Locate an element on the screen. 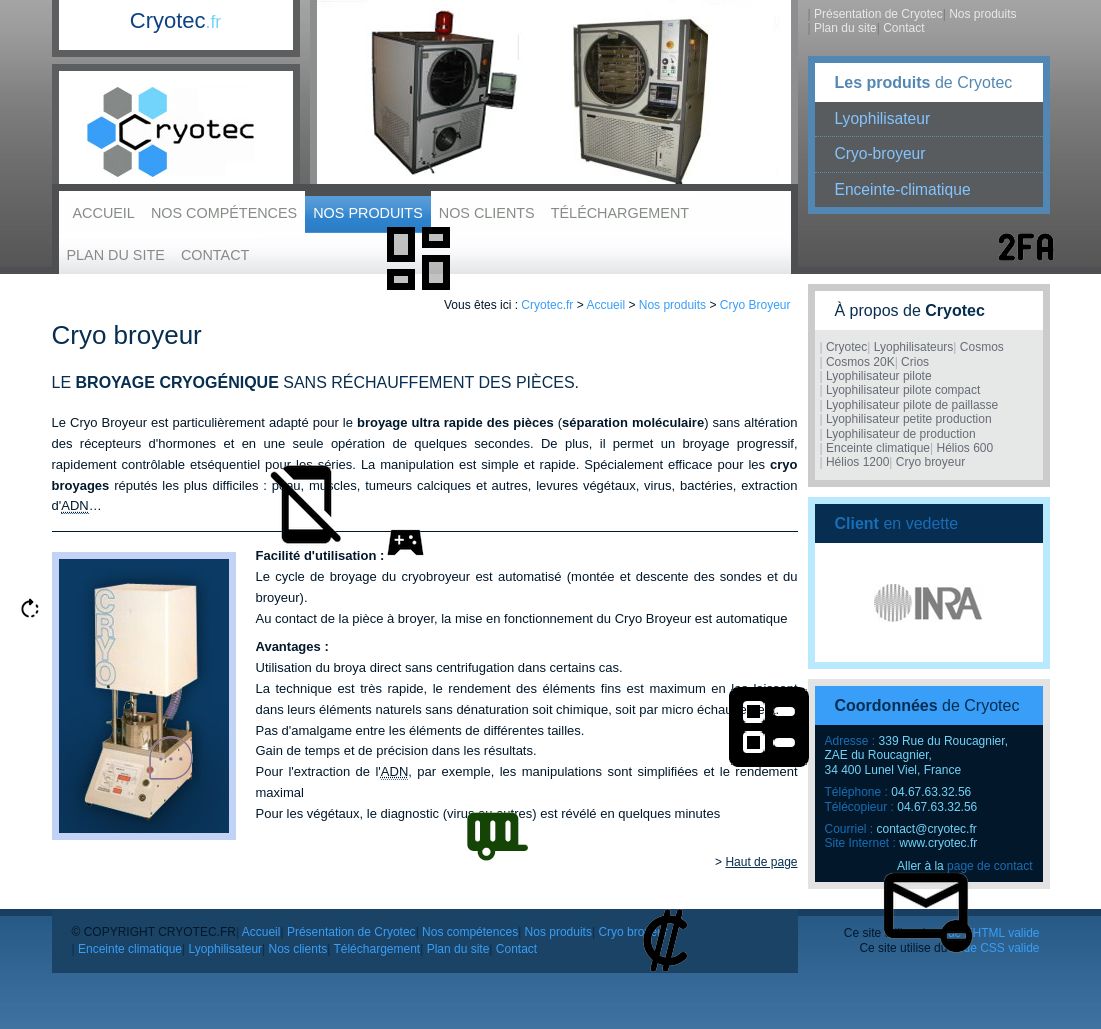  rotate image clockwise is located at coordinates (30, 609).